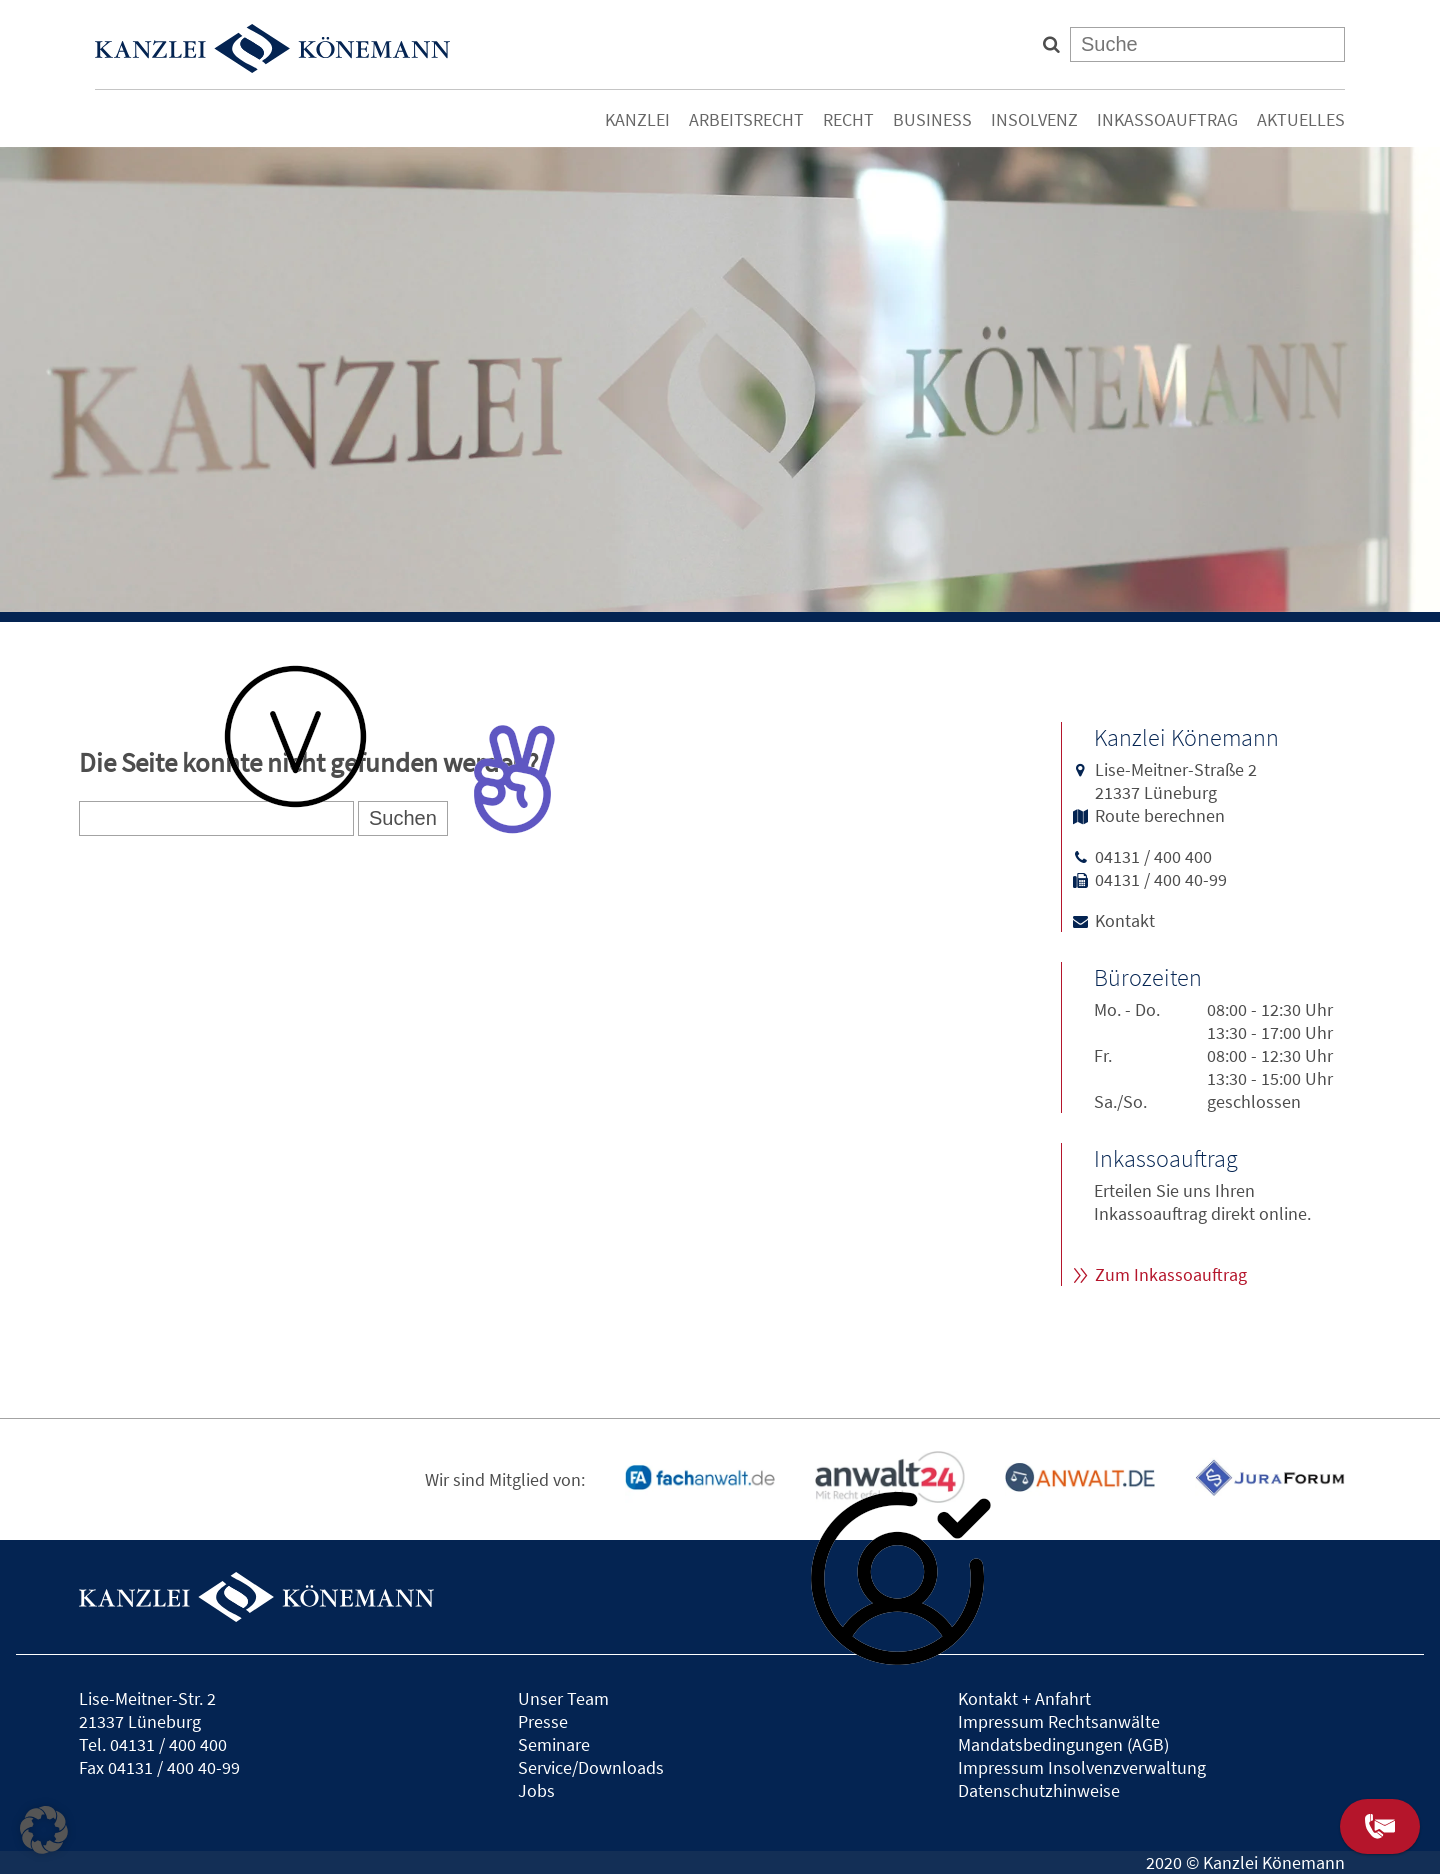 The width and height of the screenshot is (1440, 1874). I want to click on indicates items or options starting with the letter V, so click(295, 736).